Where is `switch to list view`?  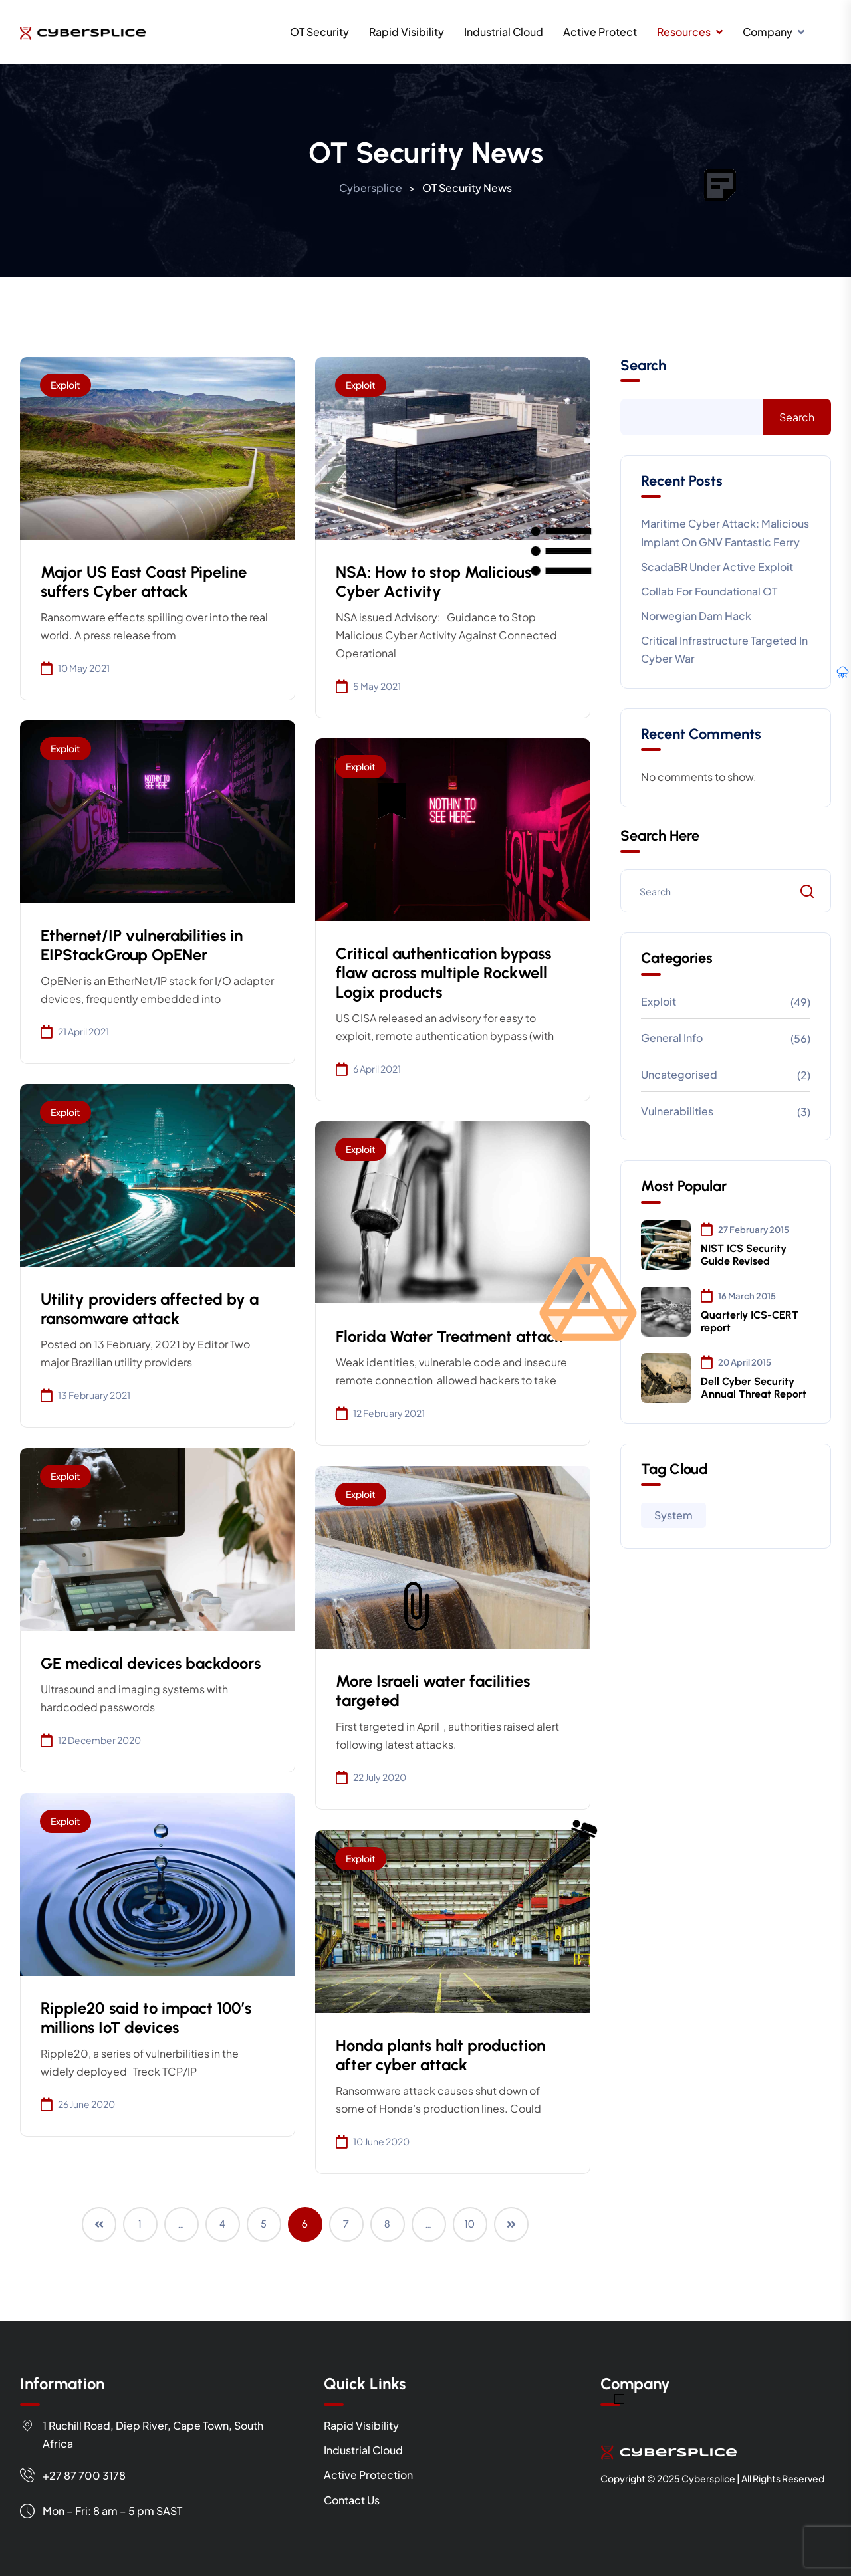
switch to list view is located at coordinates (562, 551).